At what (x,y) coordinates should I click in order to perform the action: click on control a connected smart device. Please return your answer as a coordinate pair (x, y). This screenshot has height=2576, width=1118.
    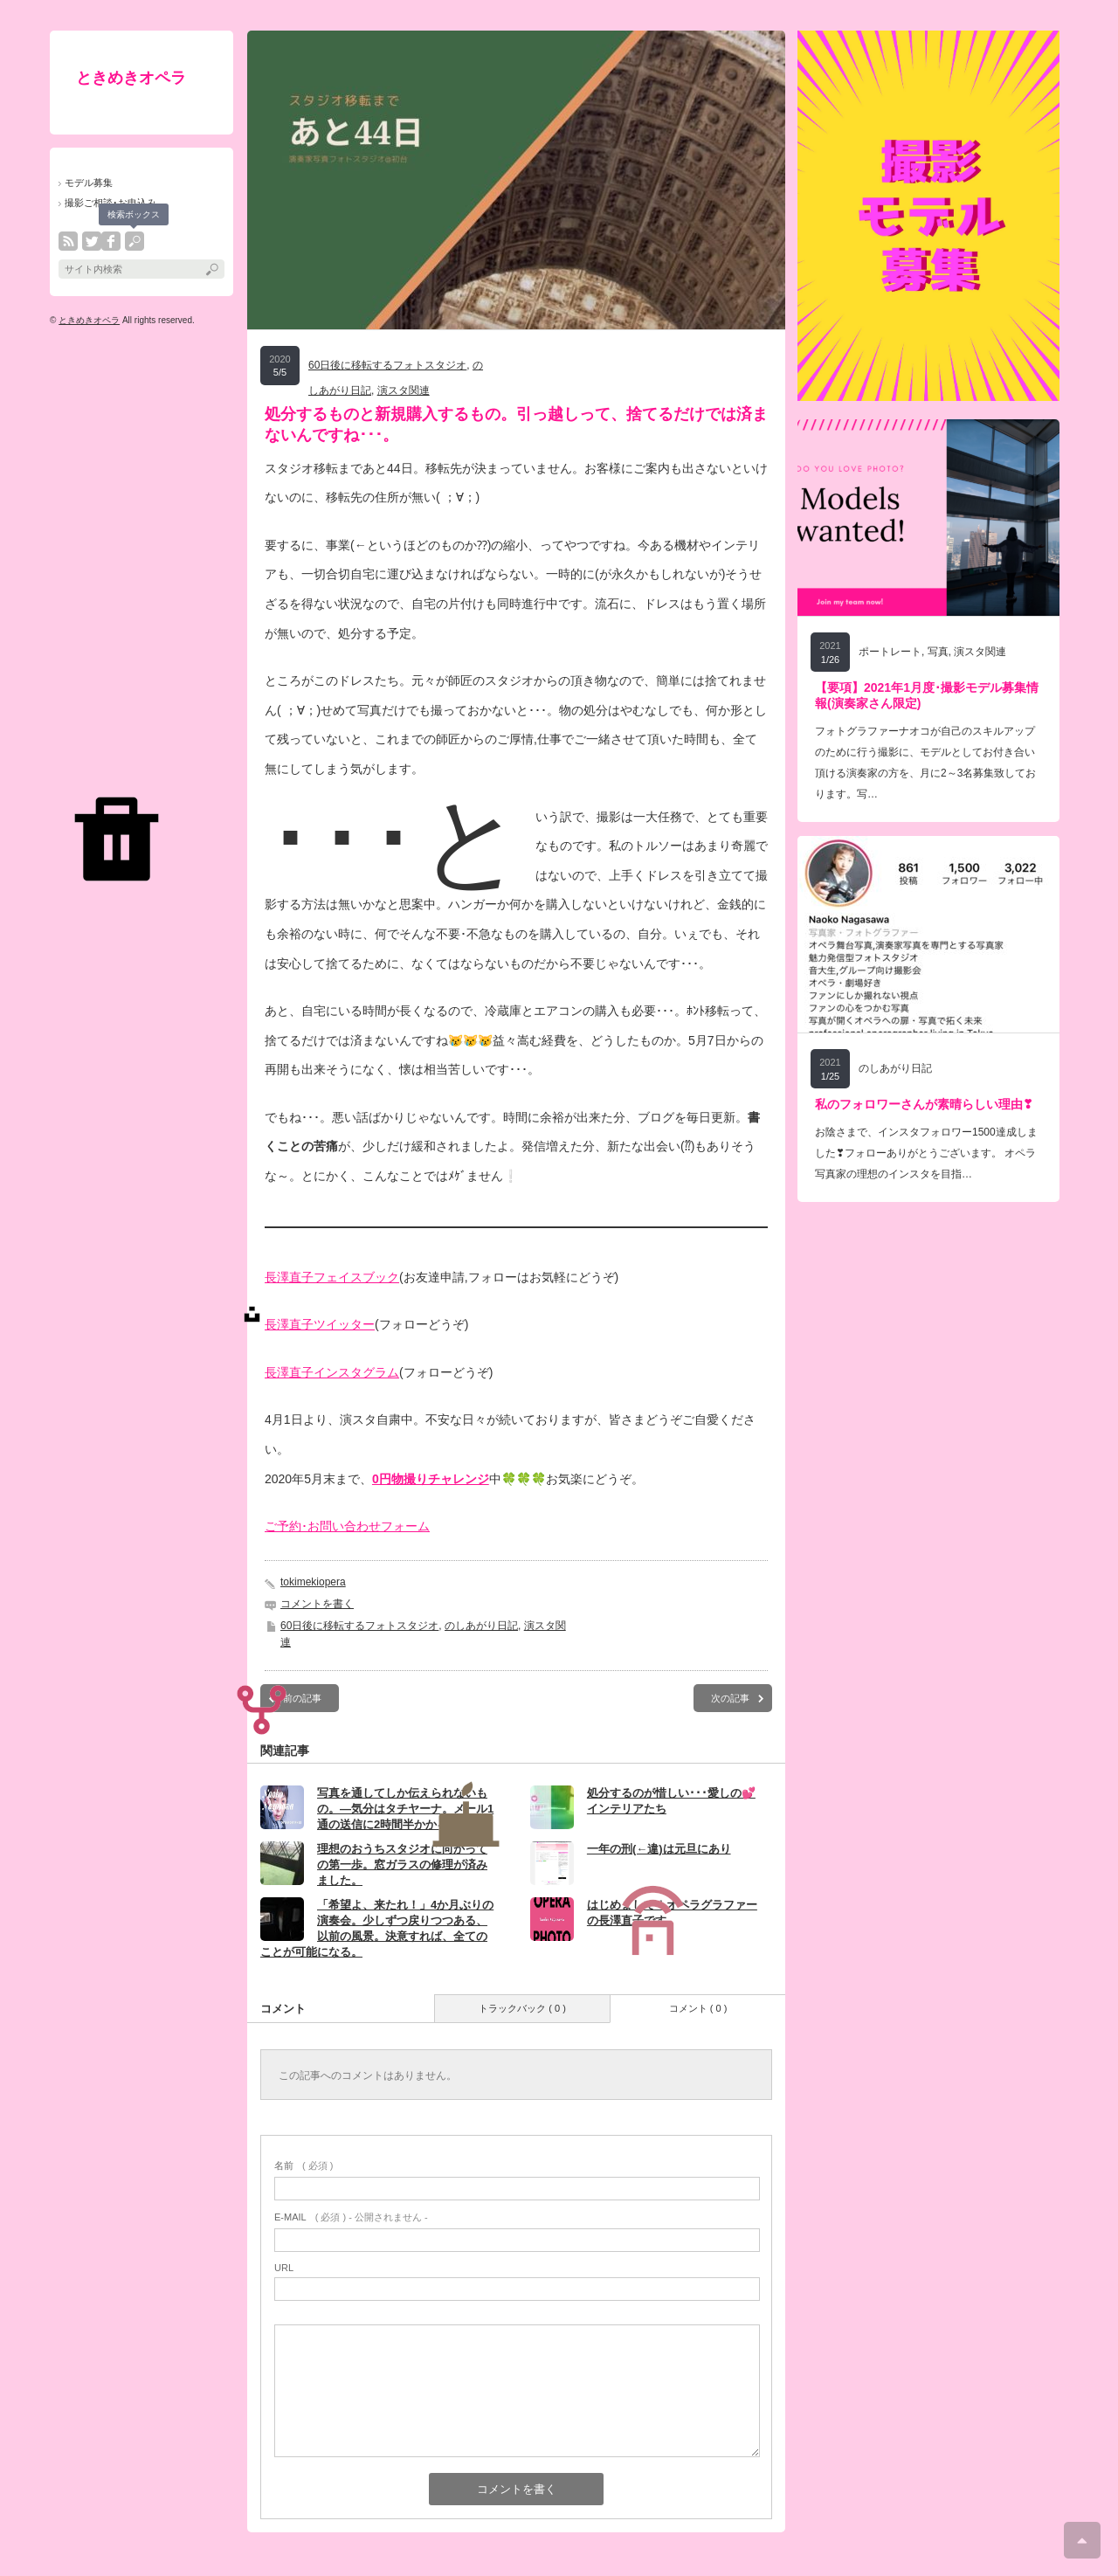
    Looking at the image, I should click on (652, 1920).